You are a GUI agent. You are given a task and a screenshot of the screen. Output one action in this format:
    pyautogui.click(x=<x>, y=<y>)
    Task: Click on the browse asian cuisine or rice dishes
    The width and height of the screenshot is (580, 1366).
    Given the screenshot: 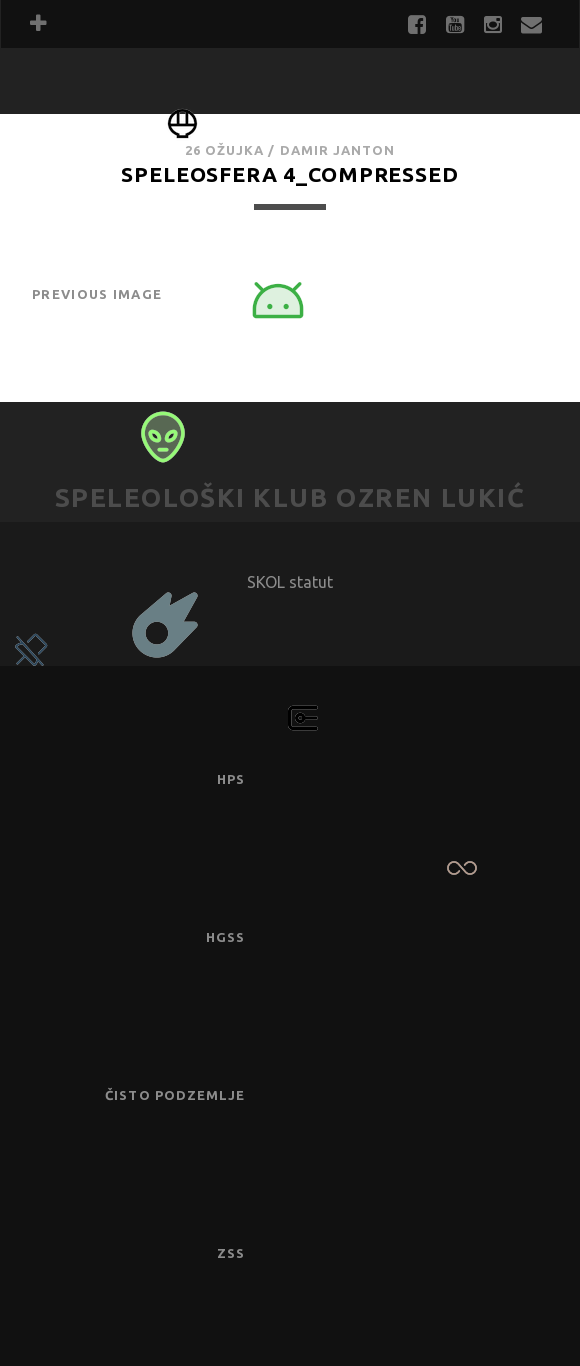 What is the action you would take?
    pyautogui.click(x=182, y=123)
    